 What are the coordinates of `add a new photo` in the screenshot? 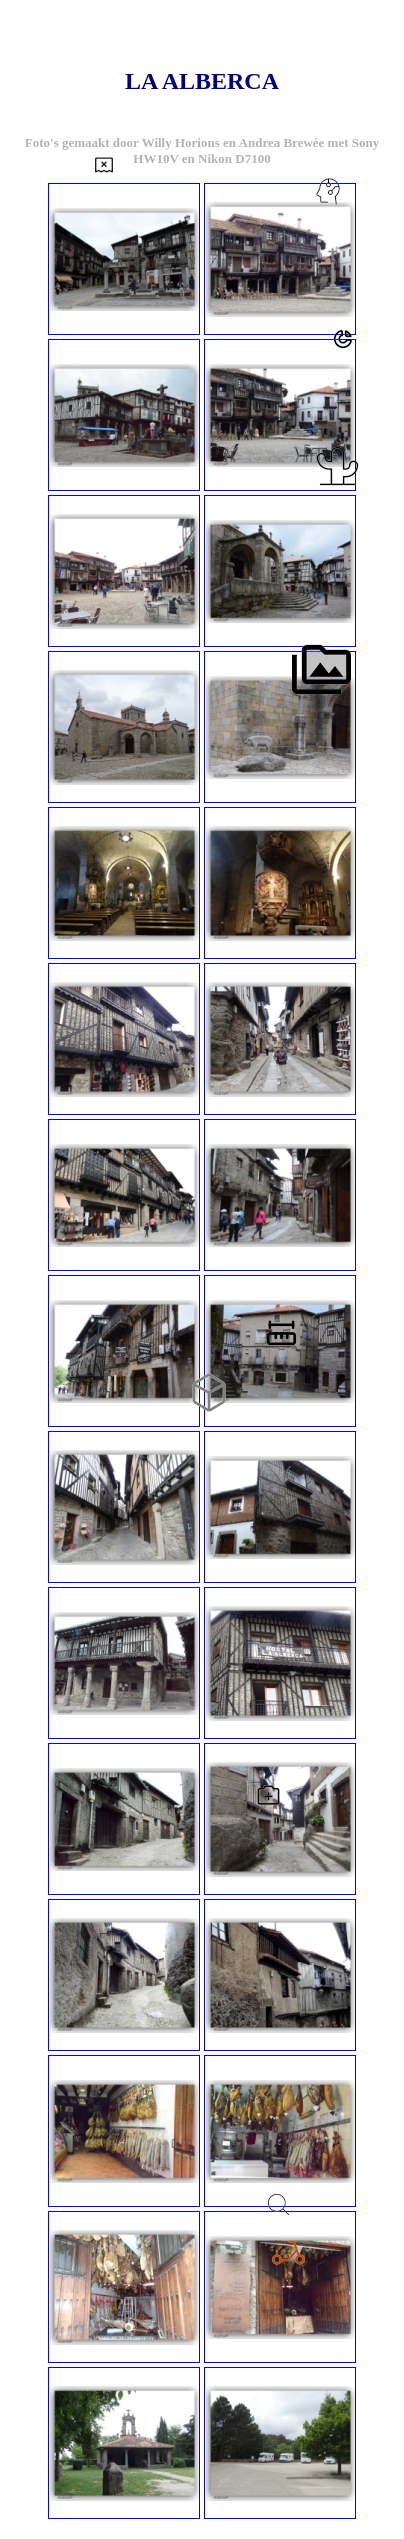 It's located at (268, 1795).